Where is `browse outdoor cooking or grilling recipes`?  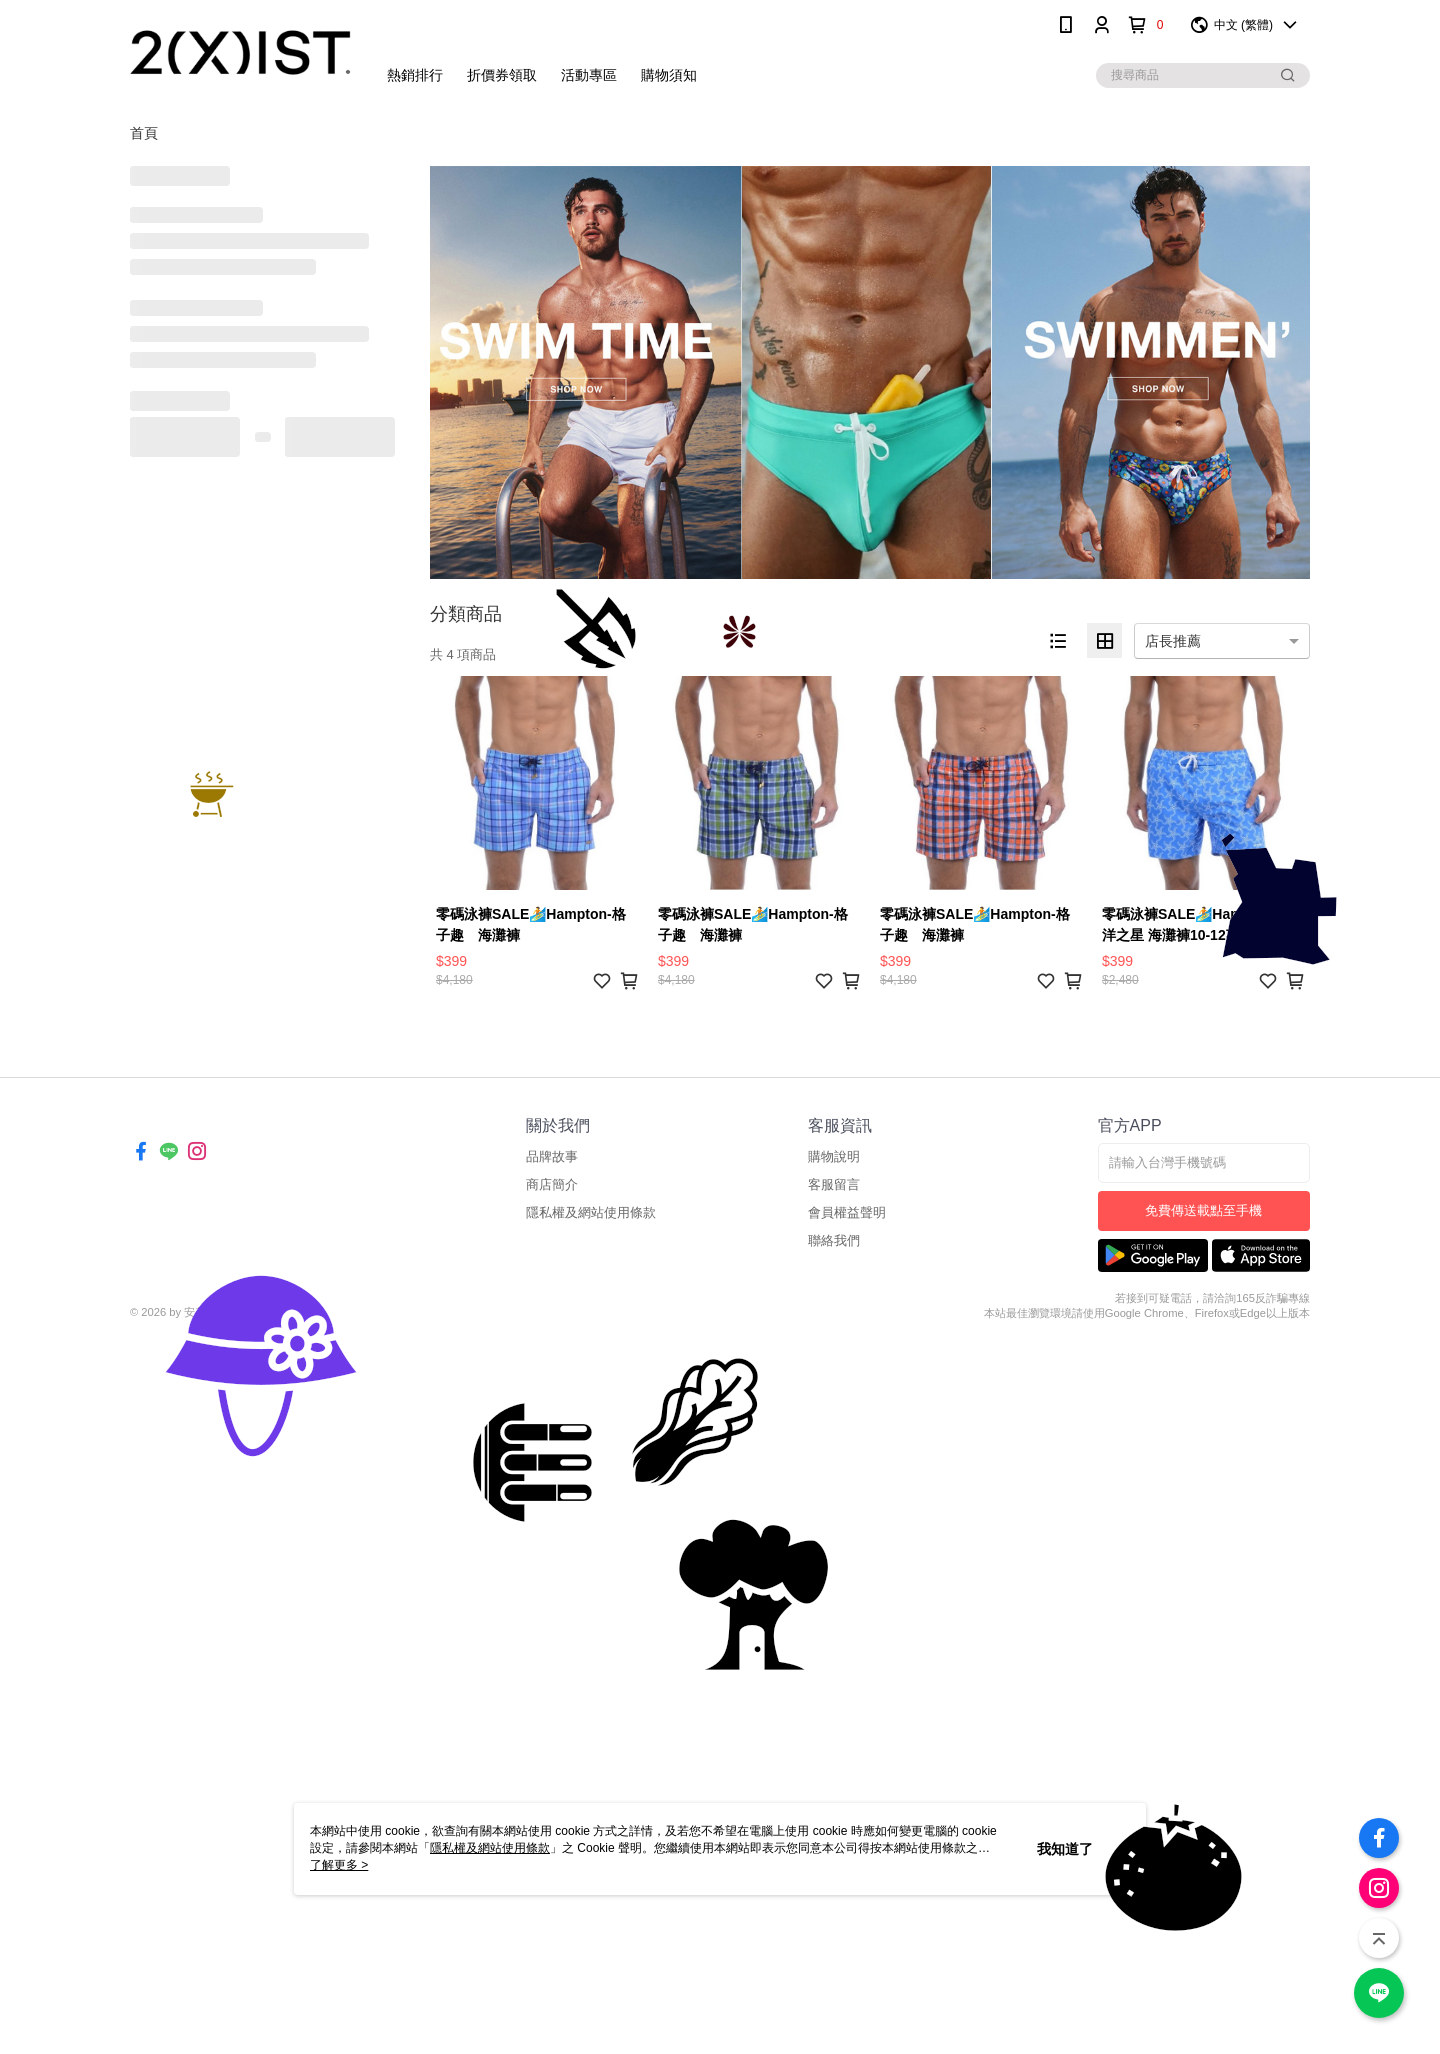 browse outdoor cooking or grilling recipes is located at coordinates (211, 794).